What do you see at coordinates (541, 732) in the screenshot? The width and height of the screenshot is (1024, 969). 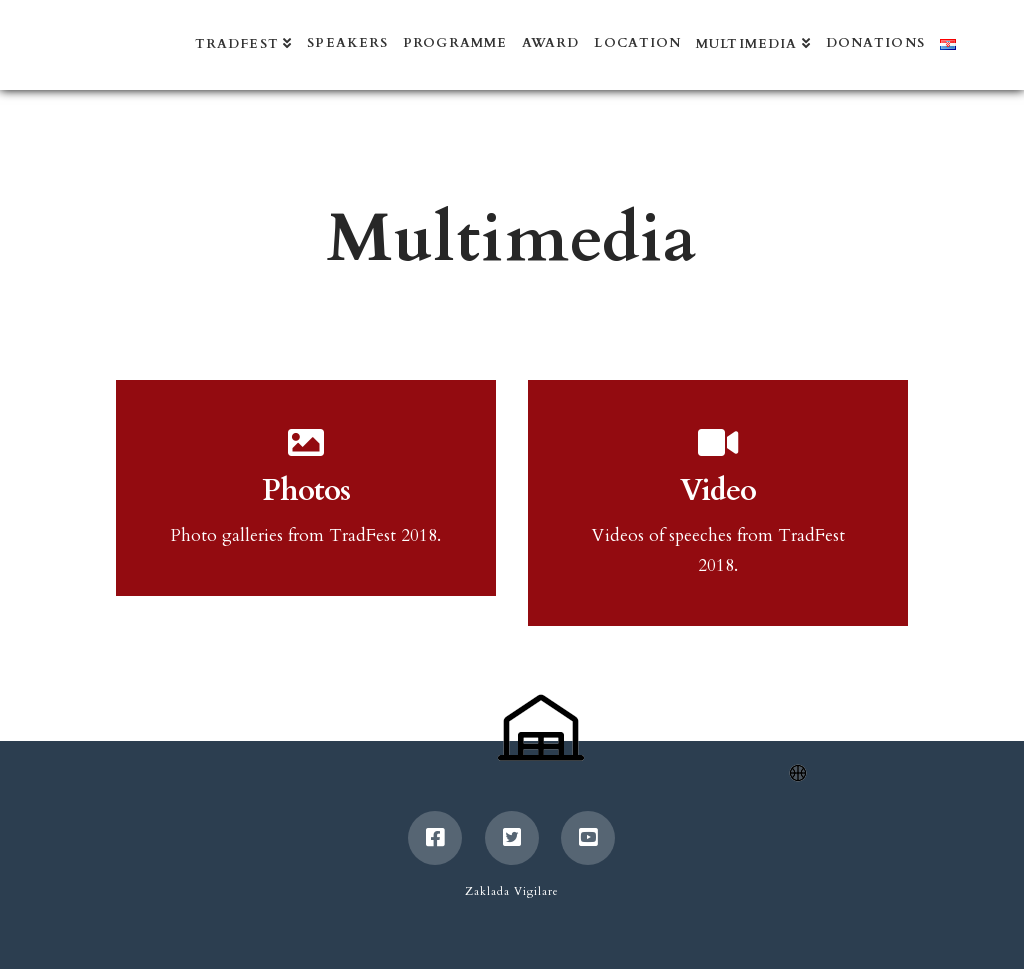 I see `access garage or parking controls` at bounding box center [541, 732].